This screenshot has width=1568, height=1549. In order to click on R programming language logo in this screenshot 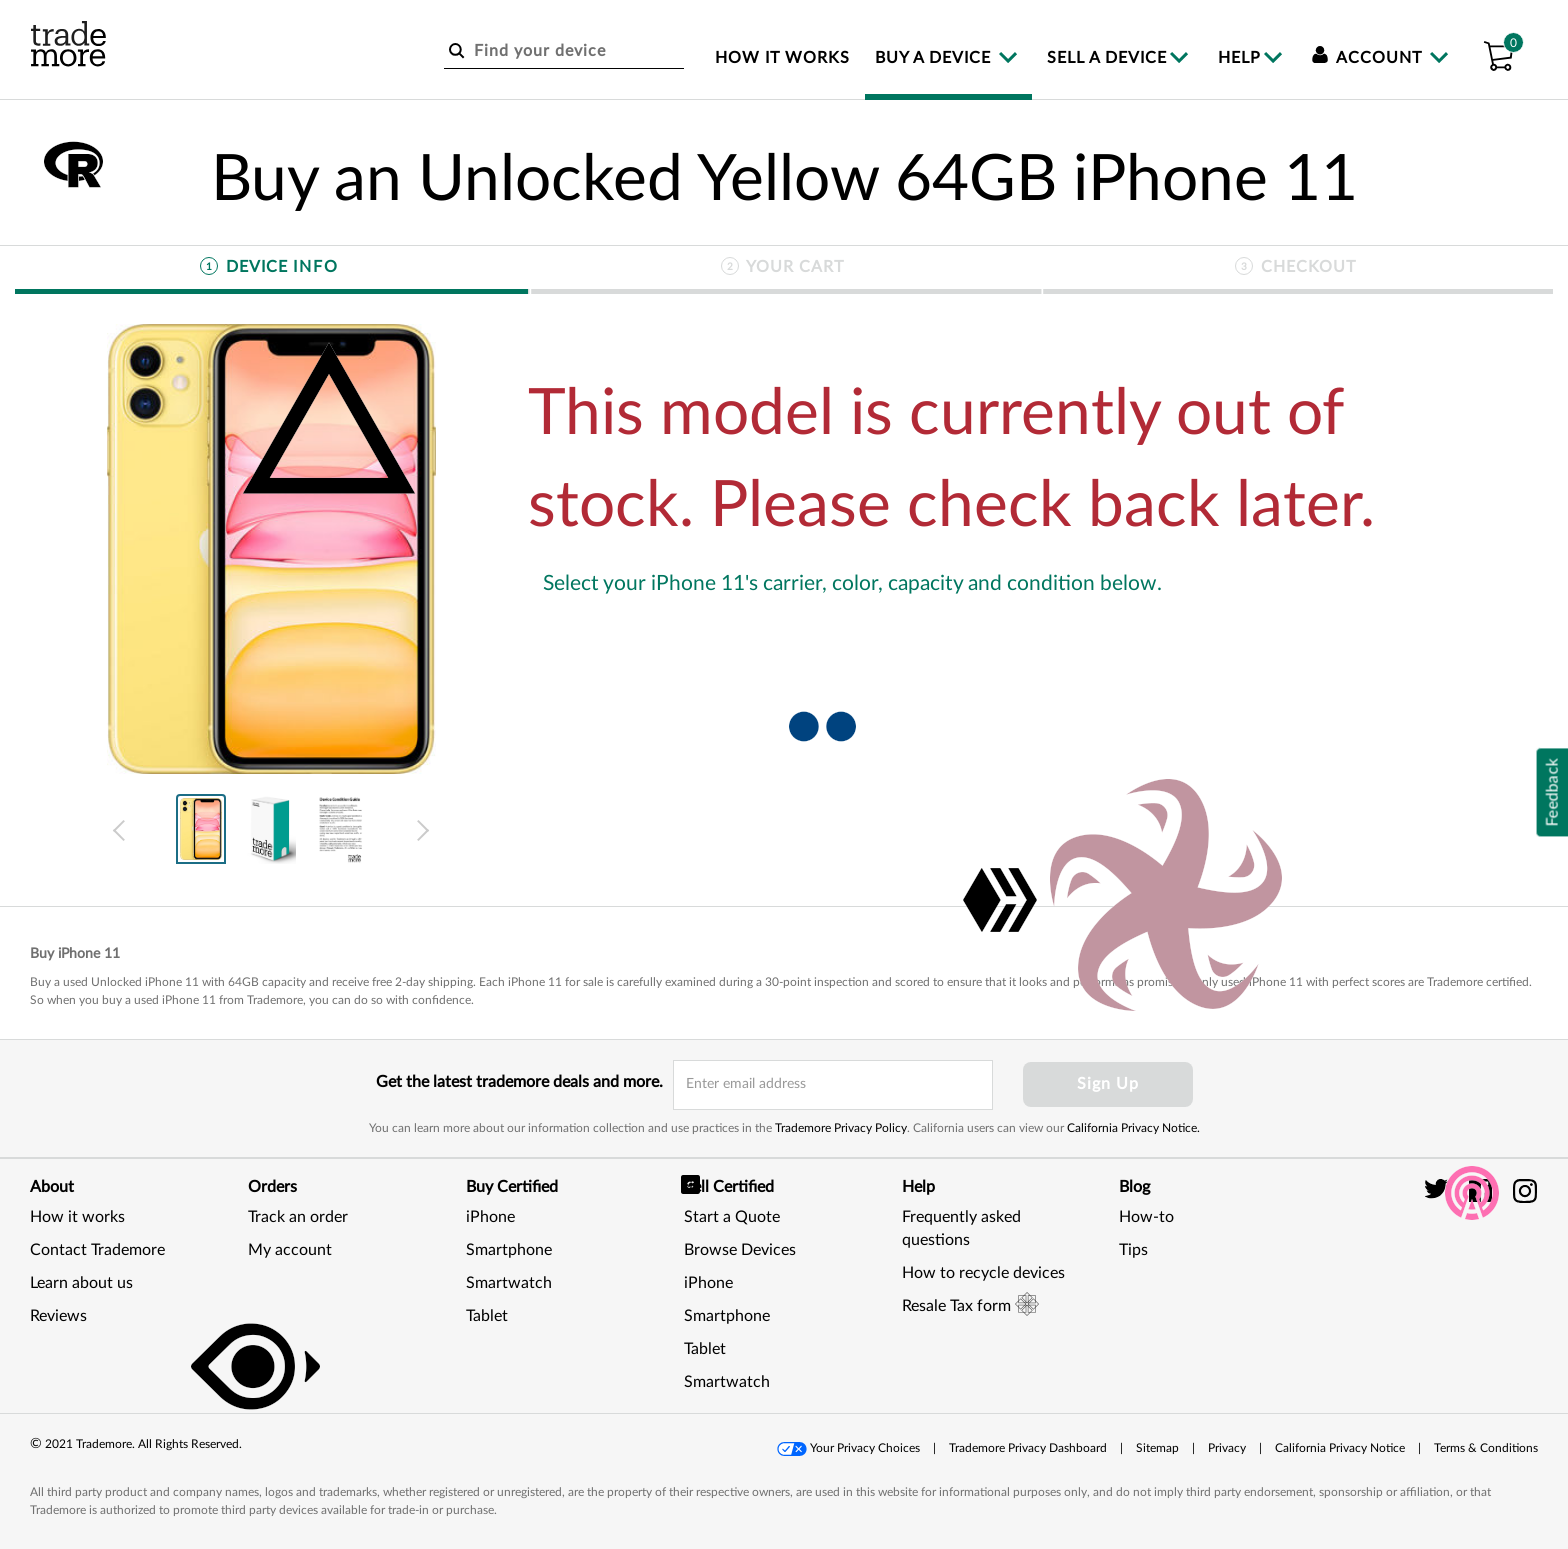, I will do `click(73, 164)`.